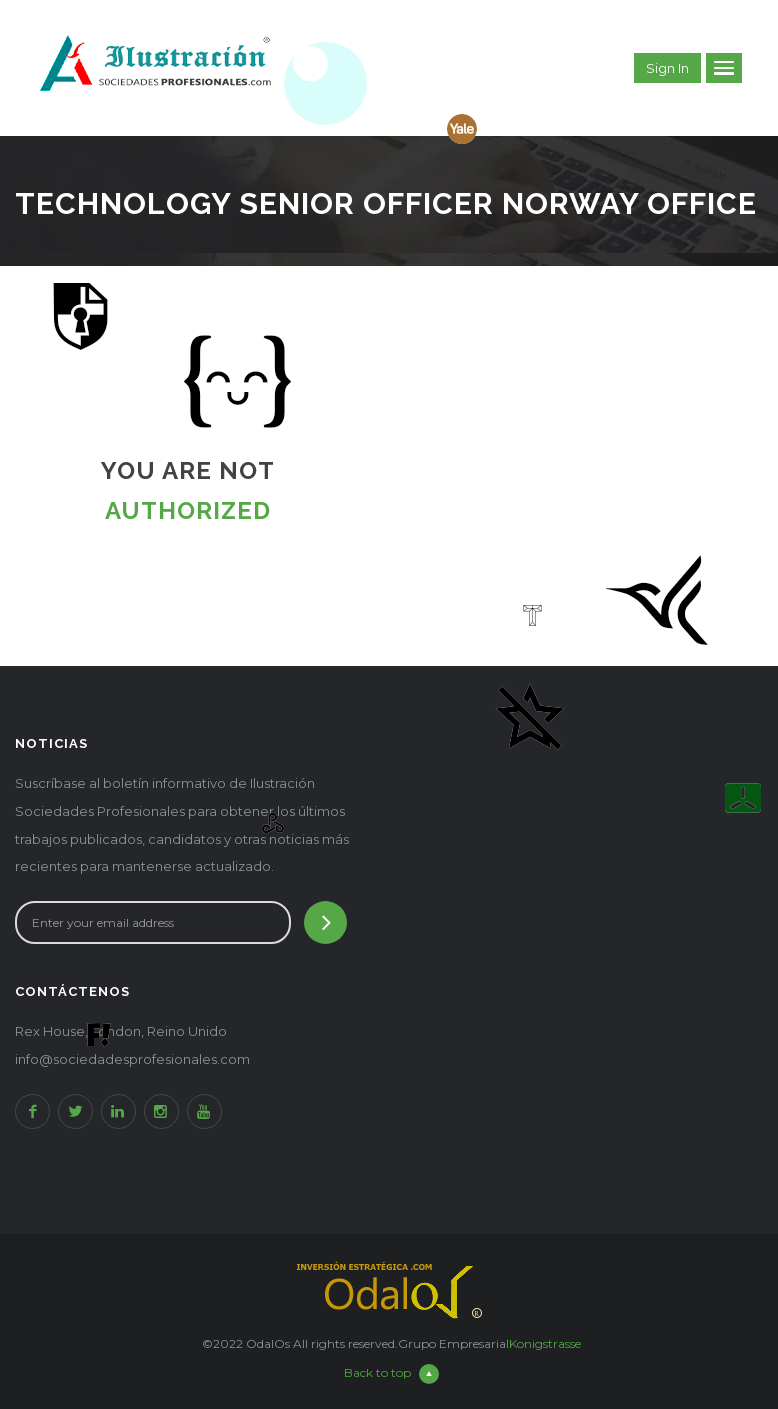 The width and height of the screenshot is (778, 1409). Describe the element at coordinates (99, 1035) in the screenshot. I see `Fritz! brand logo` at that location.